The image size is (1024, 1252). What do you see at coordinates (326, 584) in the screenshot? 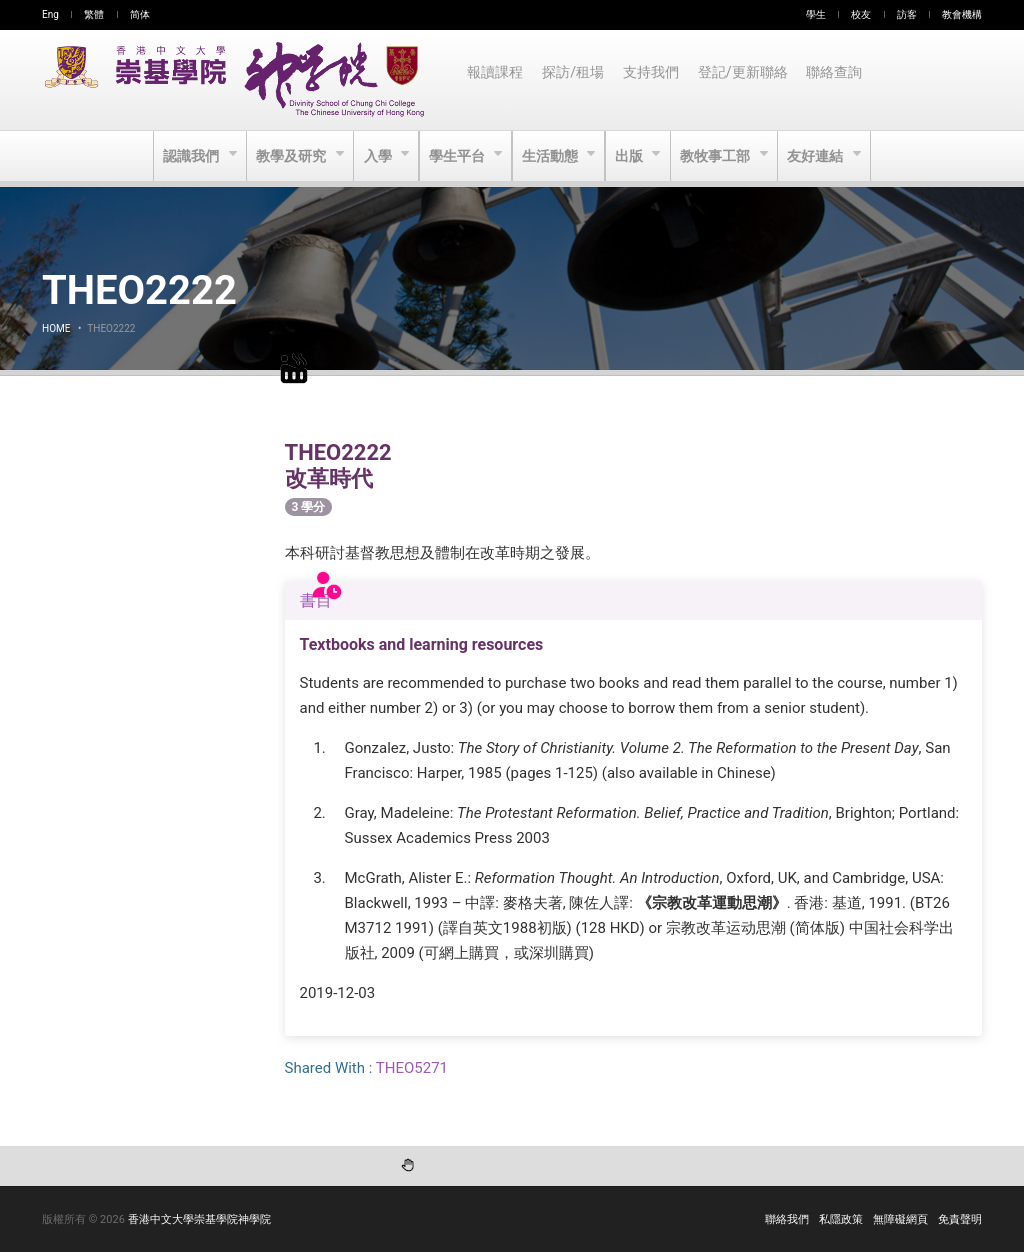
I see `view user's activity history or time log` at bounding box center [326, 584].